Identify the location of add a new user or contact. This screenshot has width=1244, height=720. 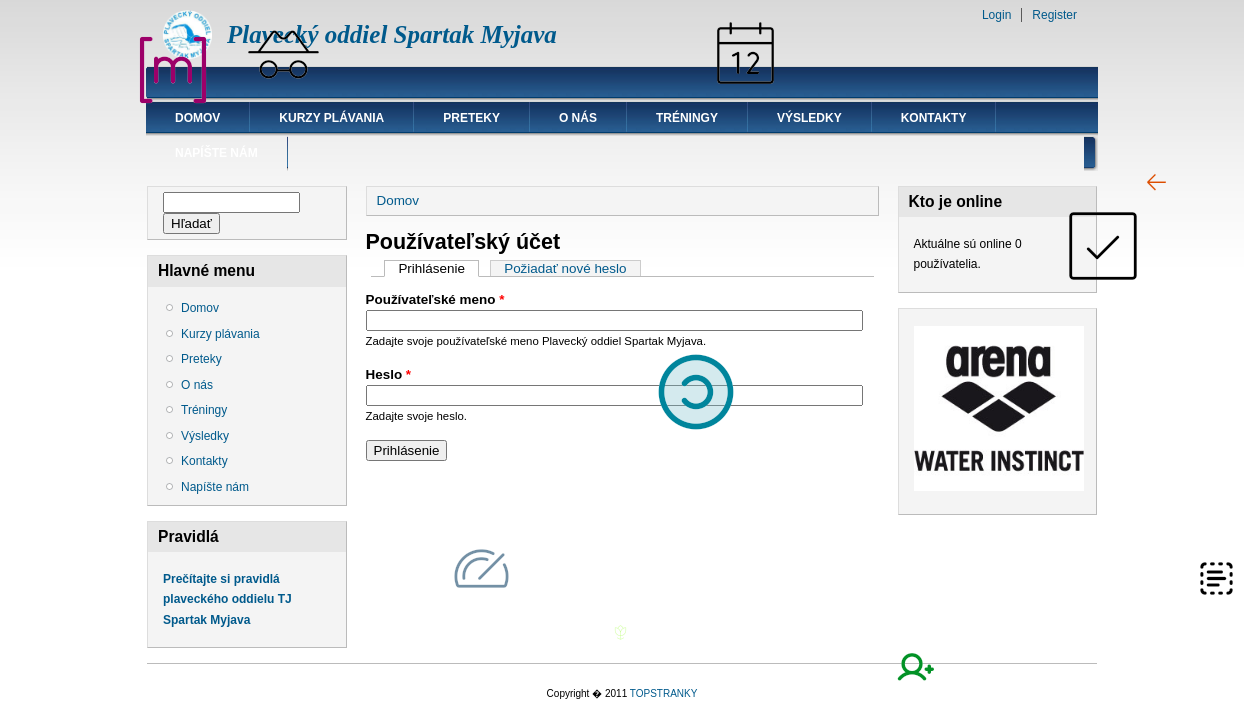
(915, 668).